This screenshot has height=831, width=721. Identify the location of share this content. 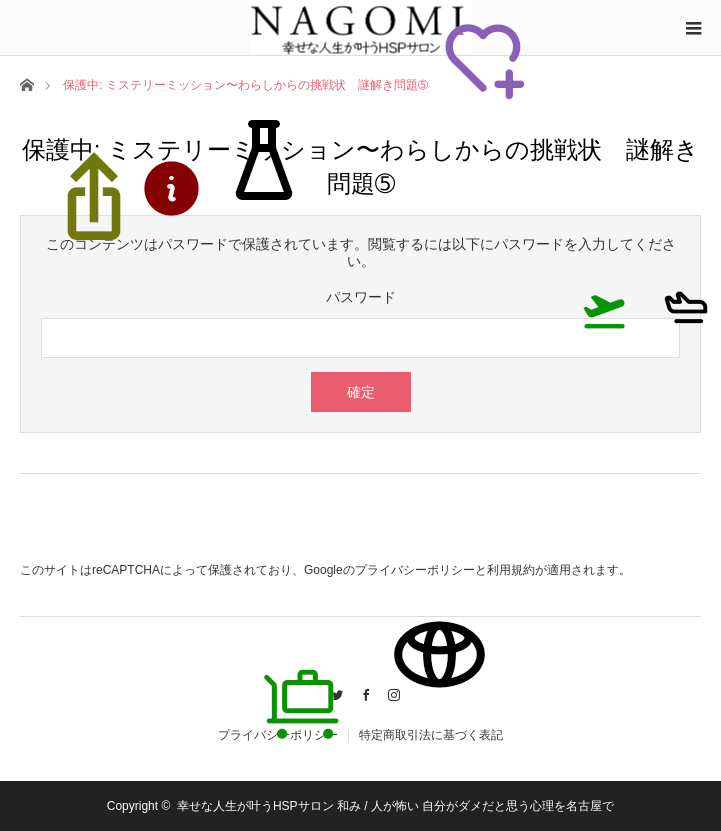
(94, 196).